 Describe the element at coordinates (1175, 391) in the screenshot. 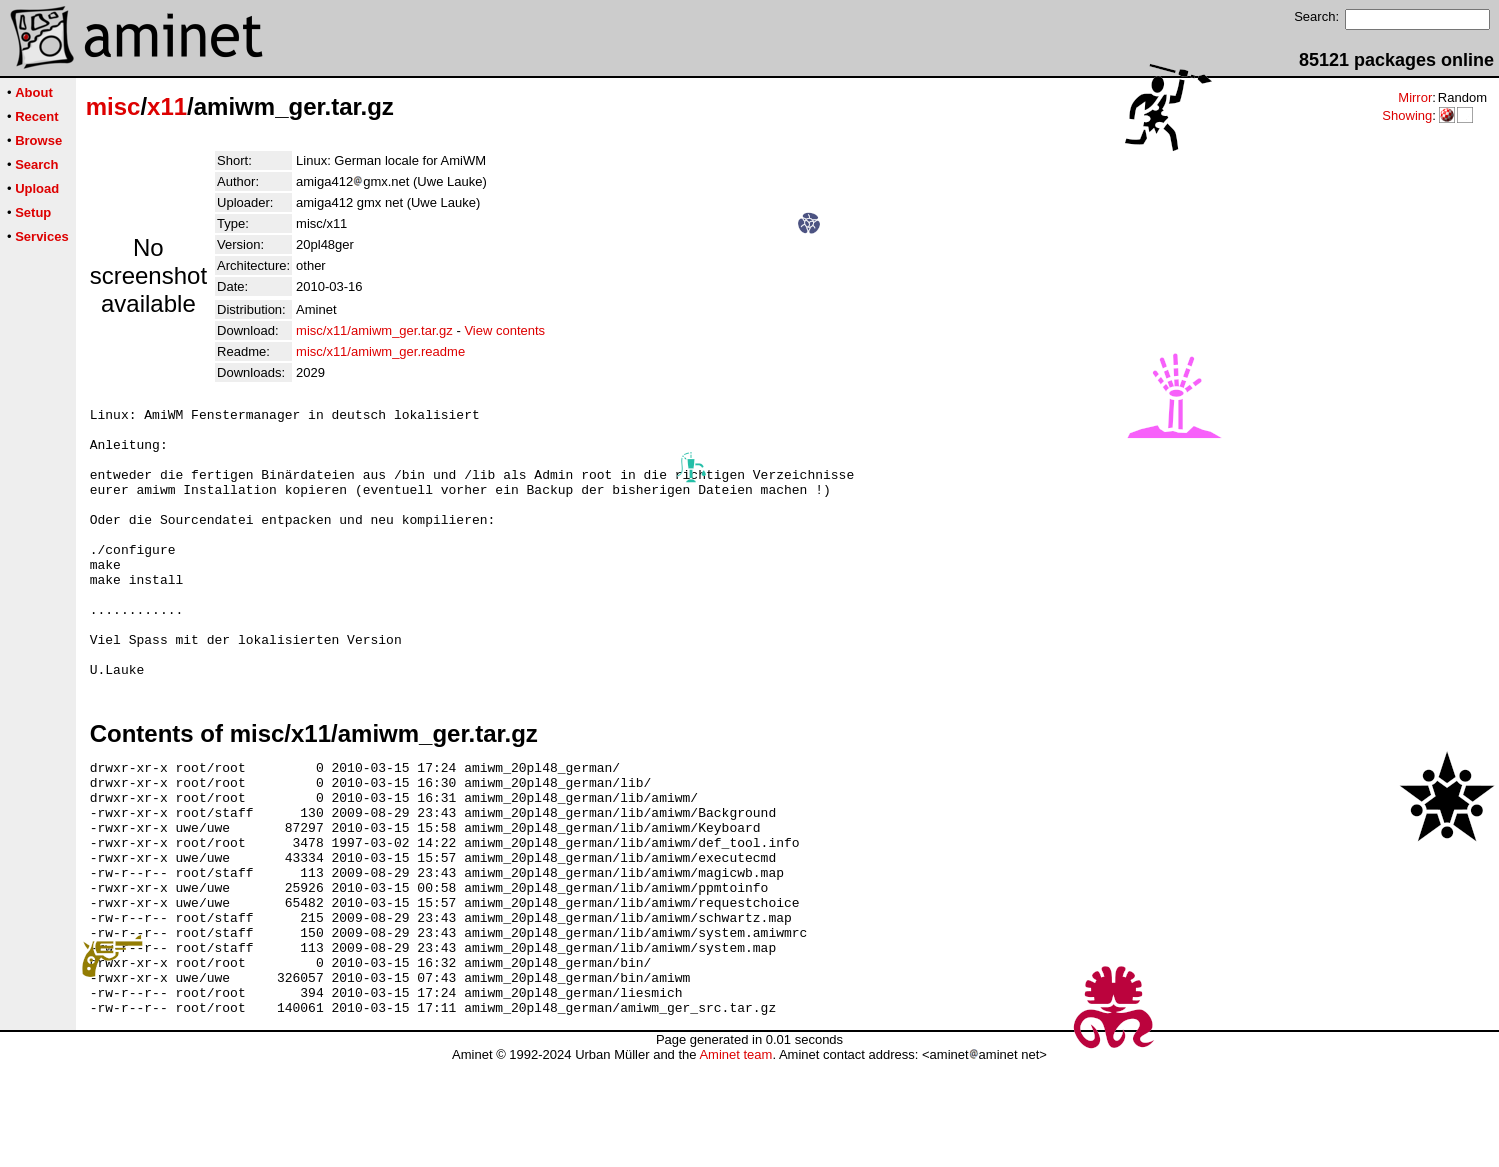

I see `summon or raise undead units` at that location.